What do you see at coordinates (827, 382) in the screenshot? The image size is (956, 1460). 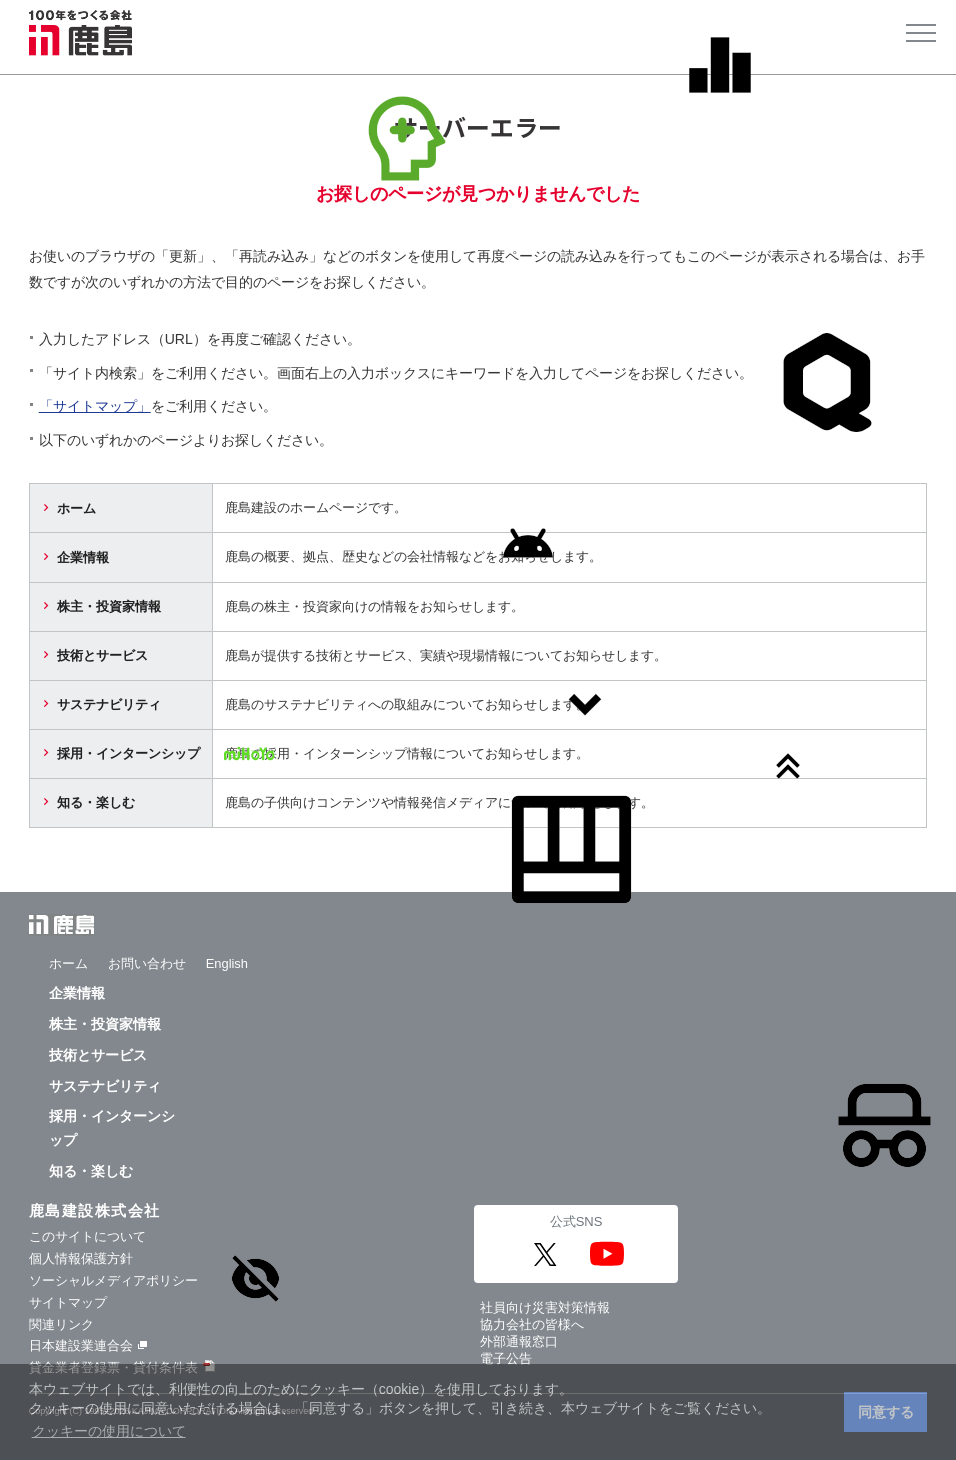 I see `qubes os logo` at bounding box center [827, 382].